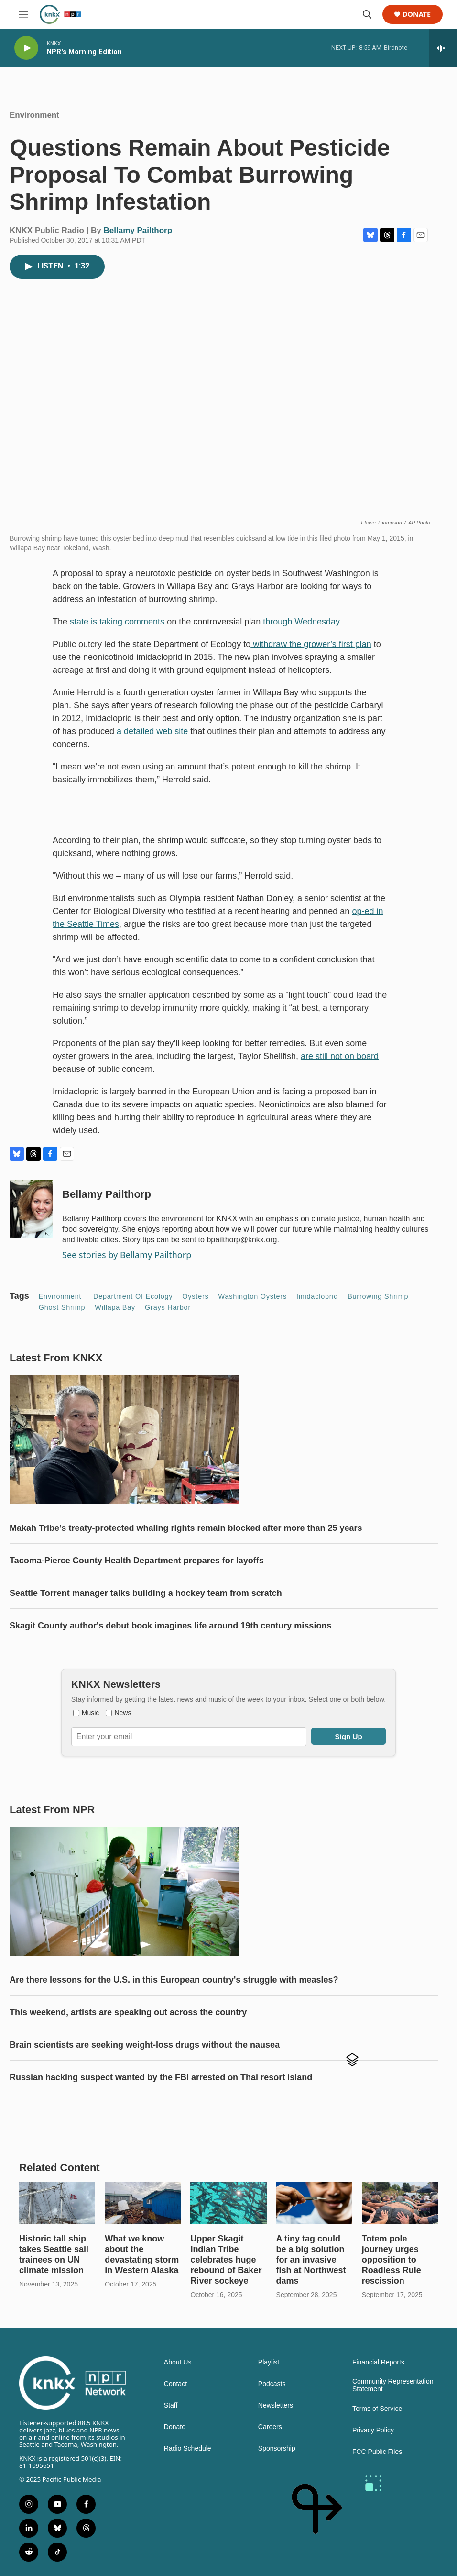 The image size is (457, 2576). Describe the element at coordinates (316, 2508) in the screenshot. I see `redo or repeat last action` at that location.